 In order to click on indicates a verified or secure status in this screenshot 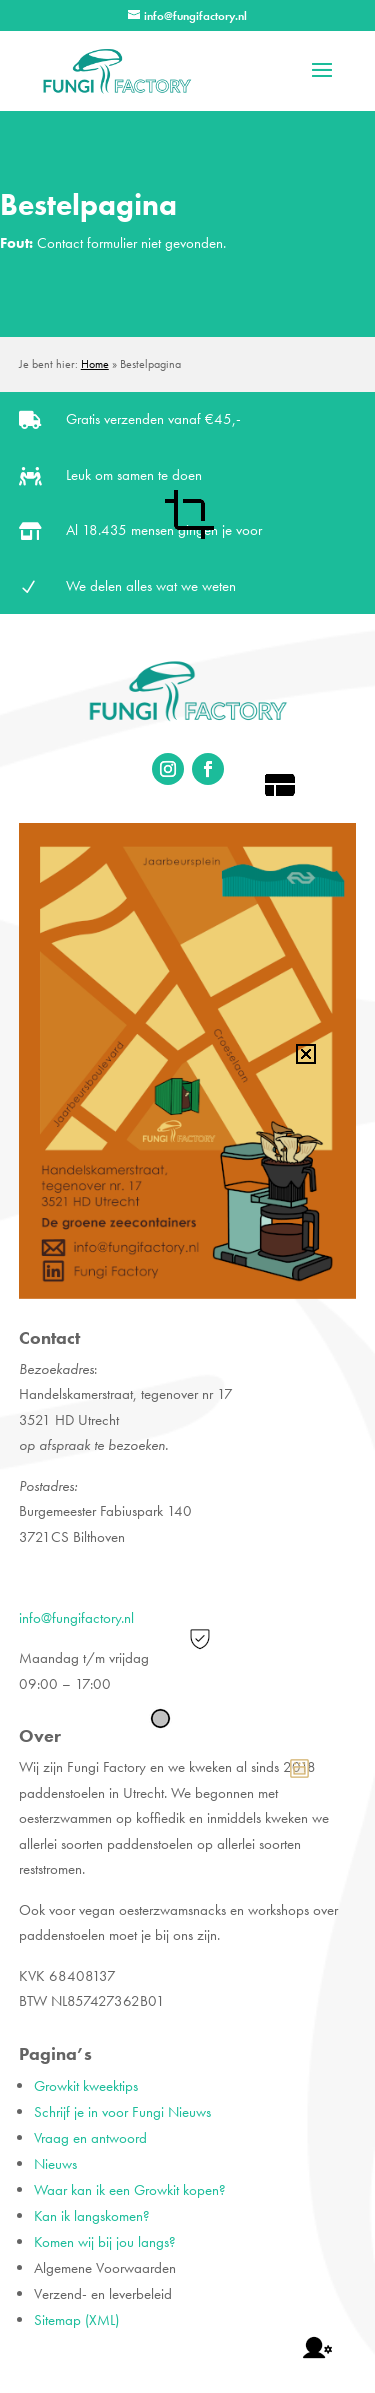, I will do `click(200, 1638)`.